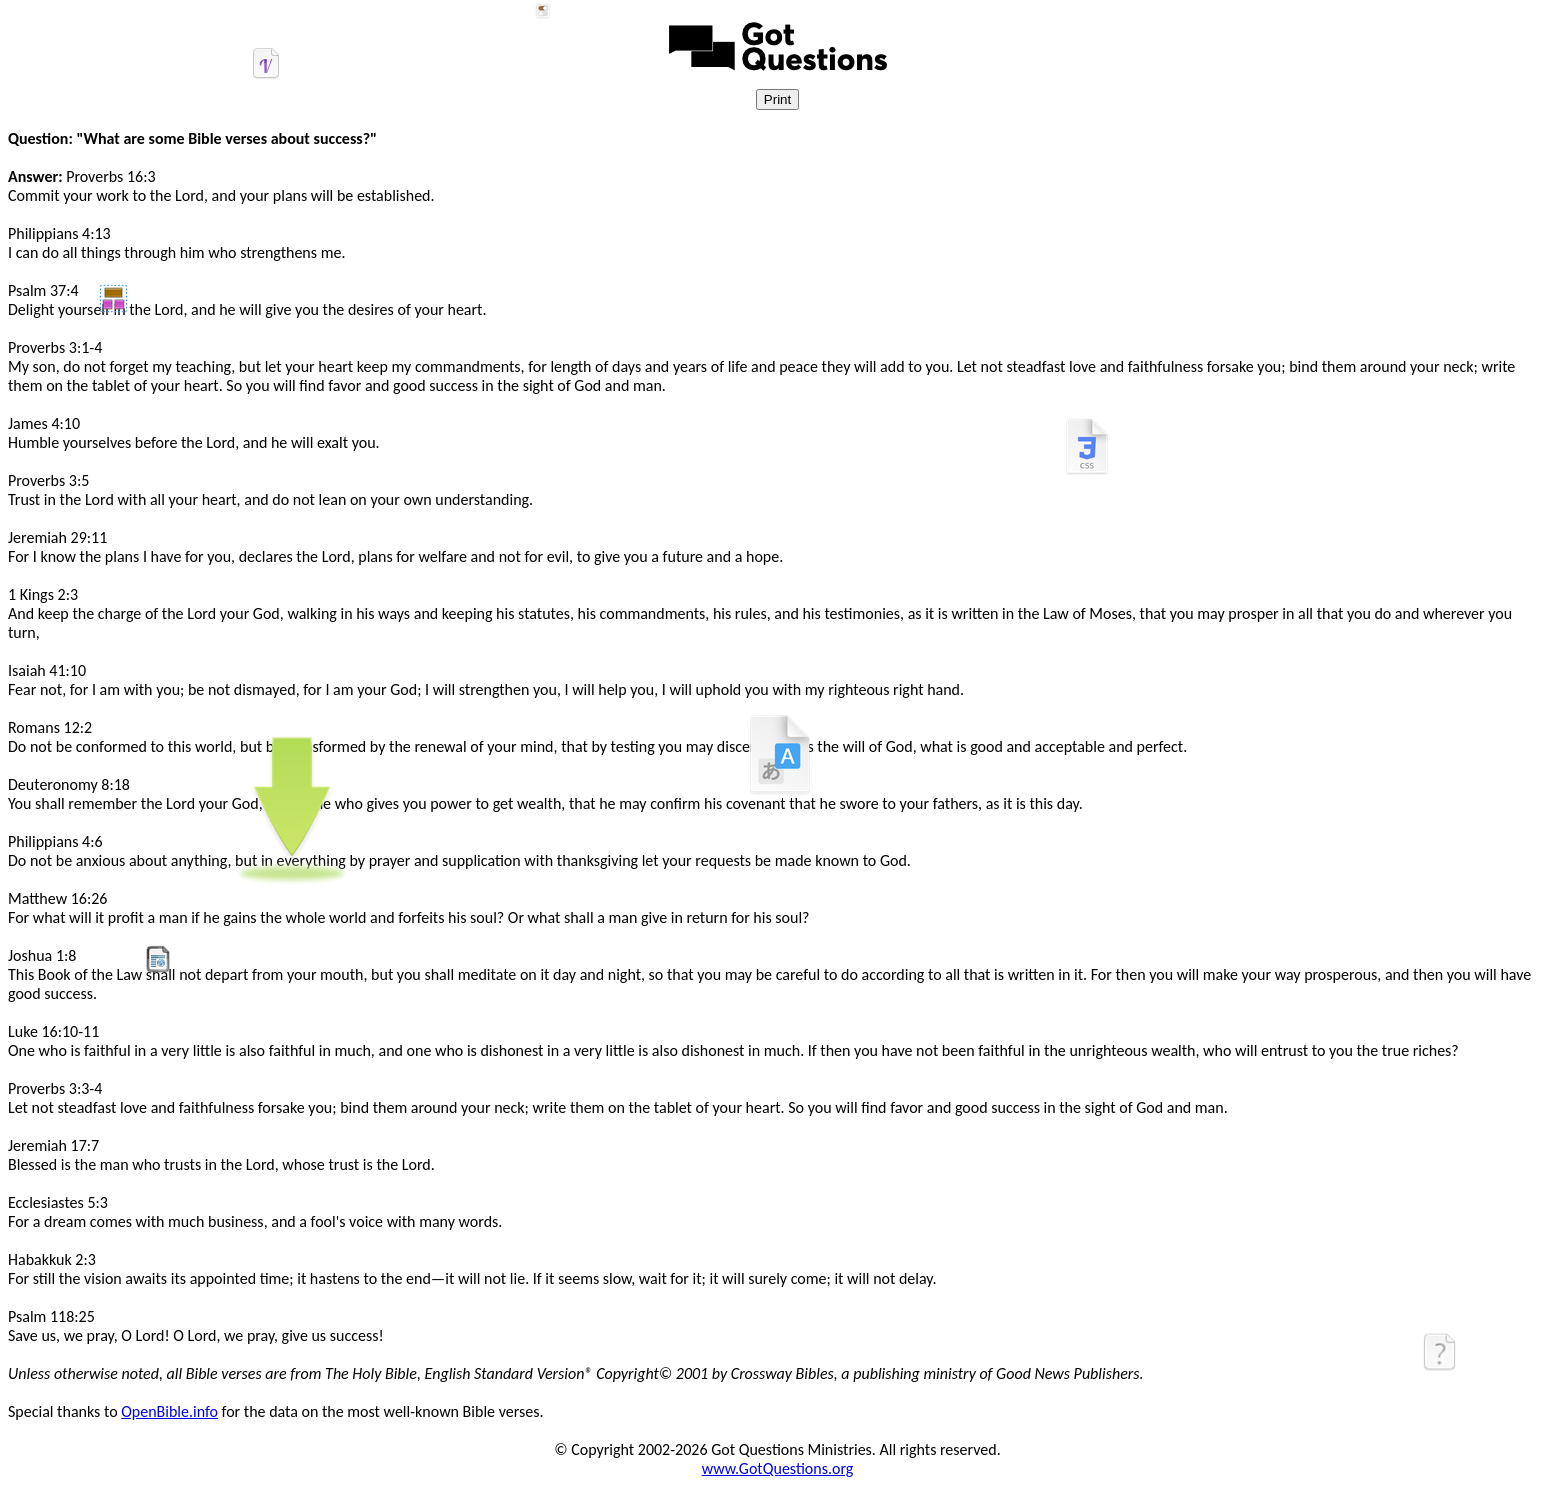 Image resolution: width=1555 pixels, height=1486 pixels. What do you see at coordinates (780, 755) in the screenshot?
I see `a gettext translation file (.po/.pot)` at bounding box center [780, 755].